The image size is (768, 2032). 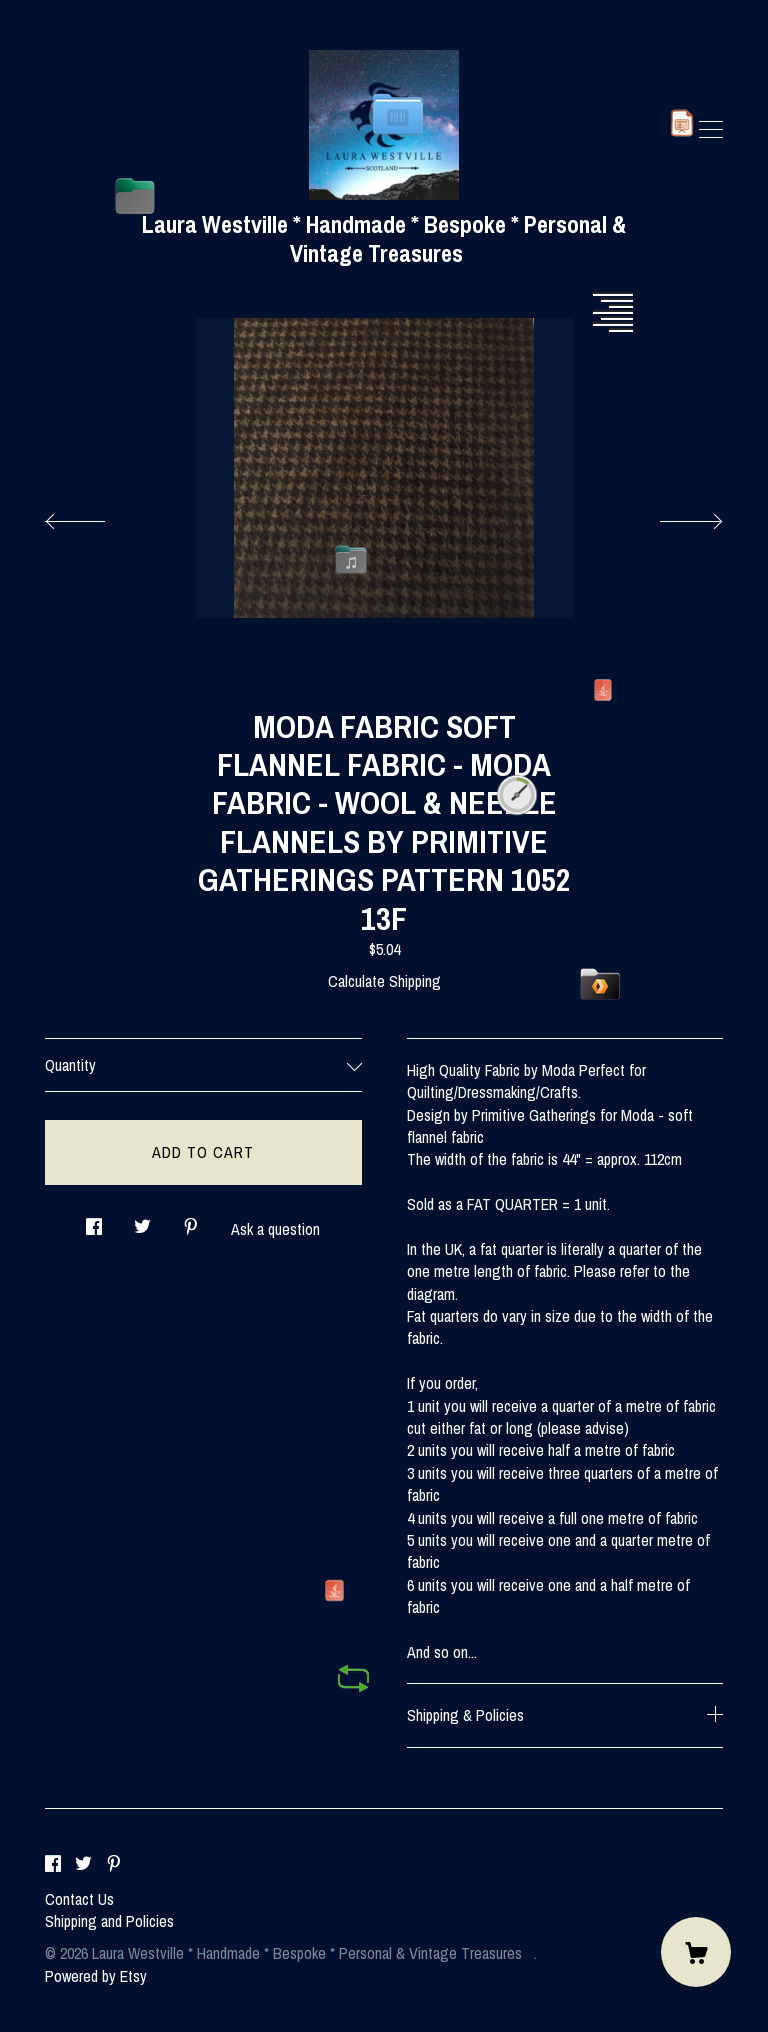 I want to click on indicates a java source code file, so click(x=334, y=1590).